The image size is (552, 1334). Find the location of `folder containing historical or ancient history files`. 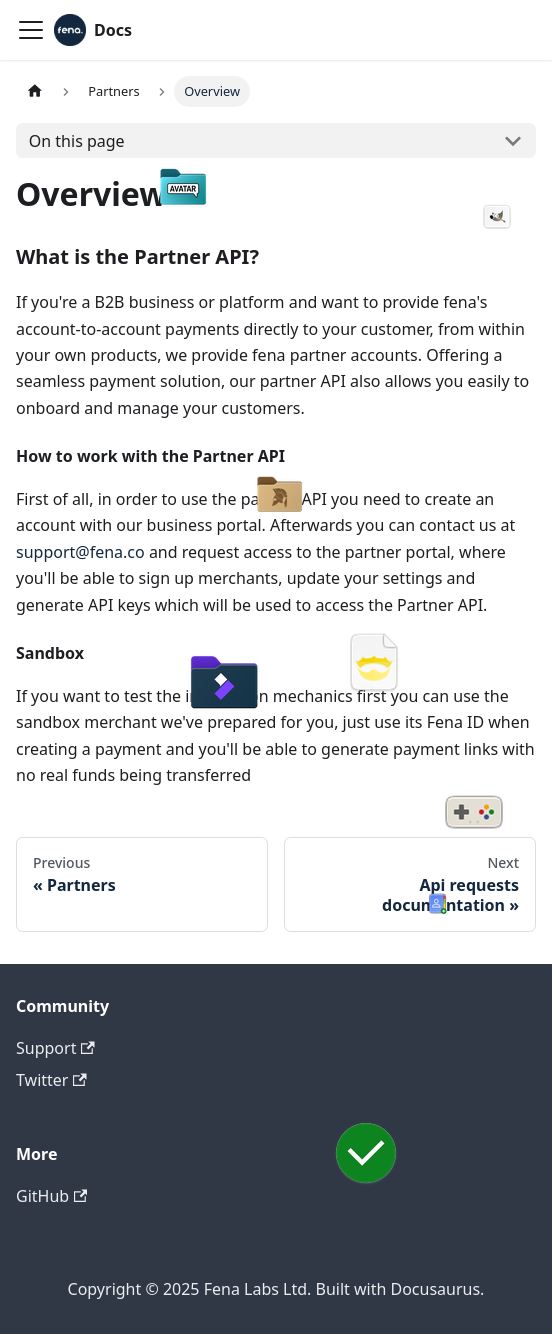

folder containing historical or ancient history files is located at coordinates (279, 495).